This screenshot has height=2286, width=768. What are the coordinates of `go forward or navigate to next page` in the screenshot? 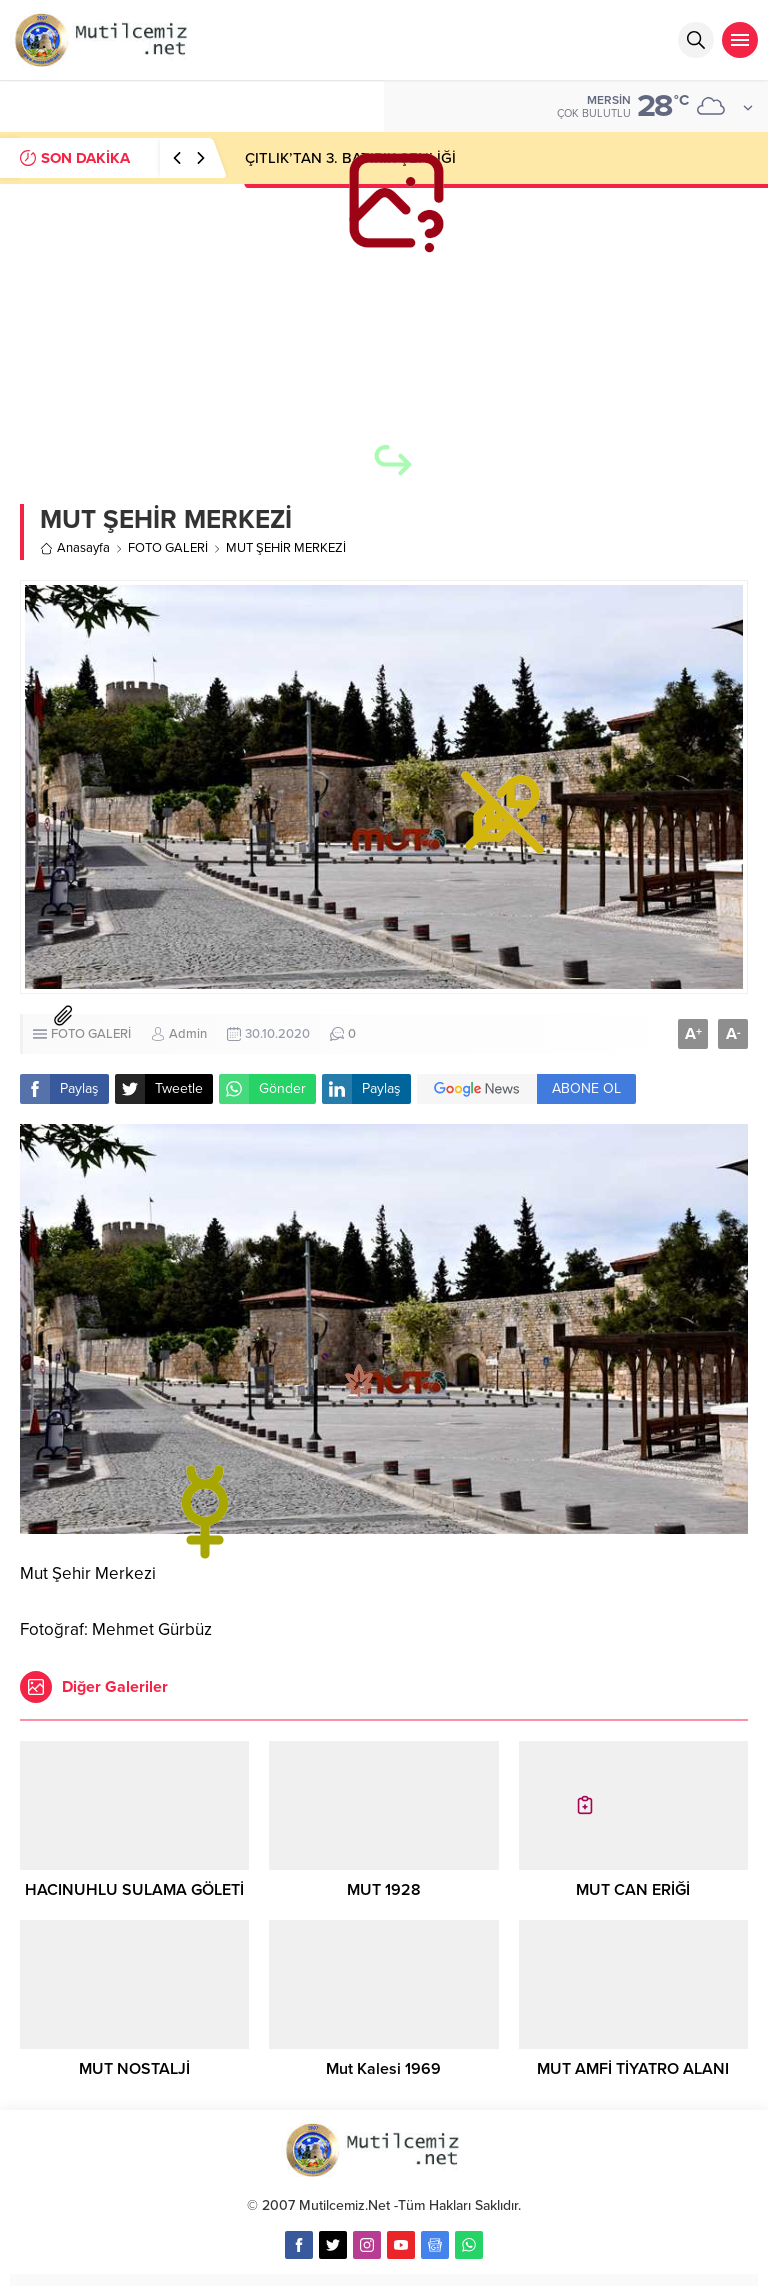 It's located at (394, 458).